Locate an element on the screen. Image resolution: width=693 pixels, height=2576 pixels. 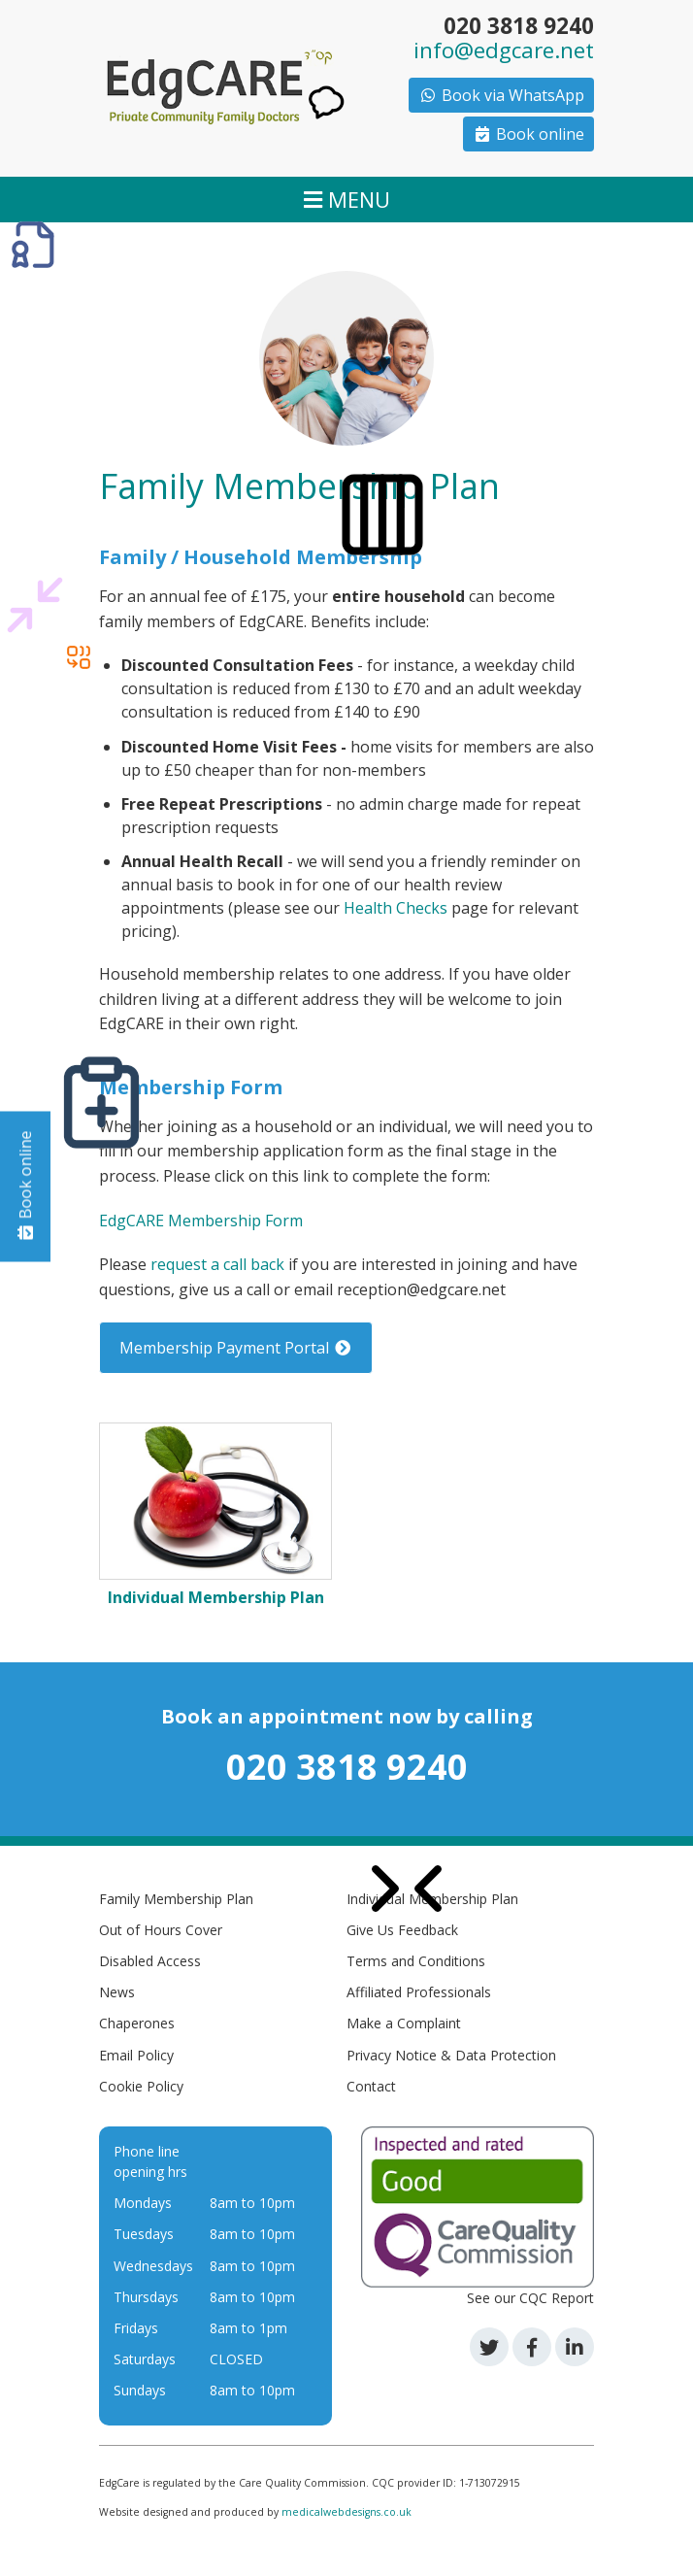
minimize or collapse the current window is located at coordinates (35, 605).